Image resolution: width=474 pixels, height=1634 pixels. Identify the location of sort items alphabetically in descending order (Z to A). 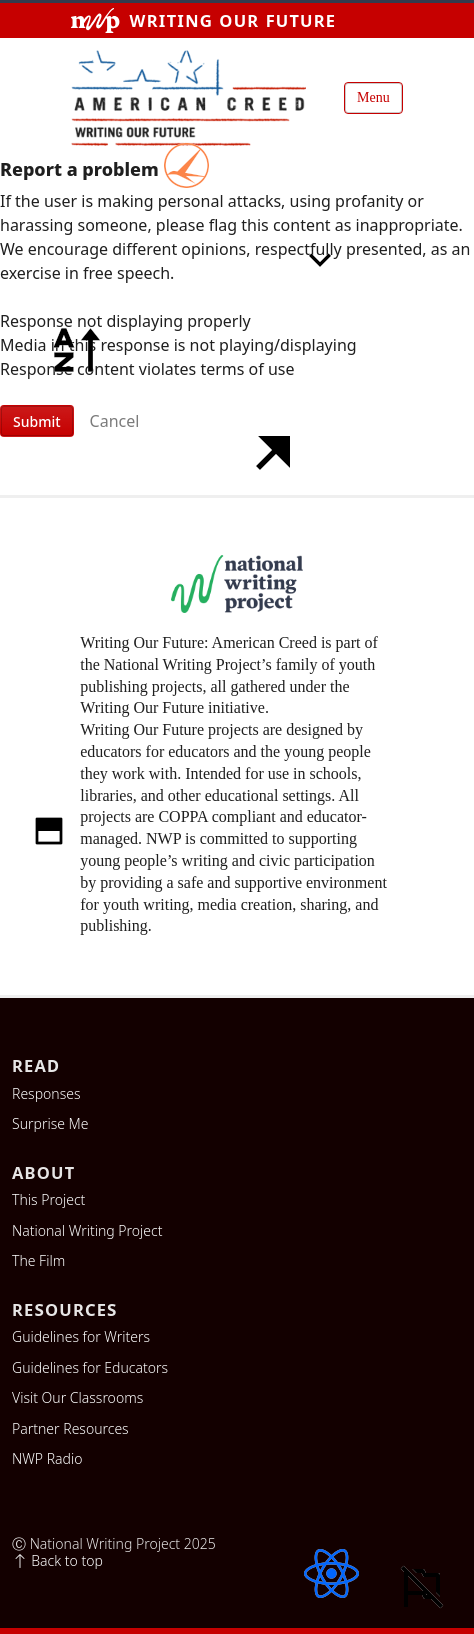
(76, 350).